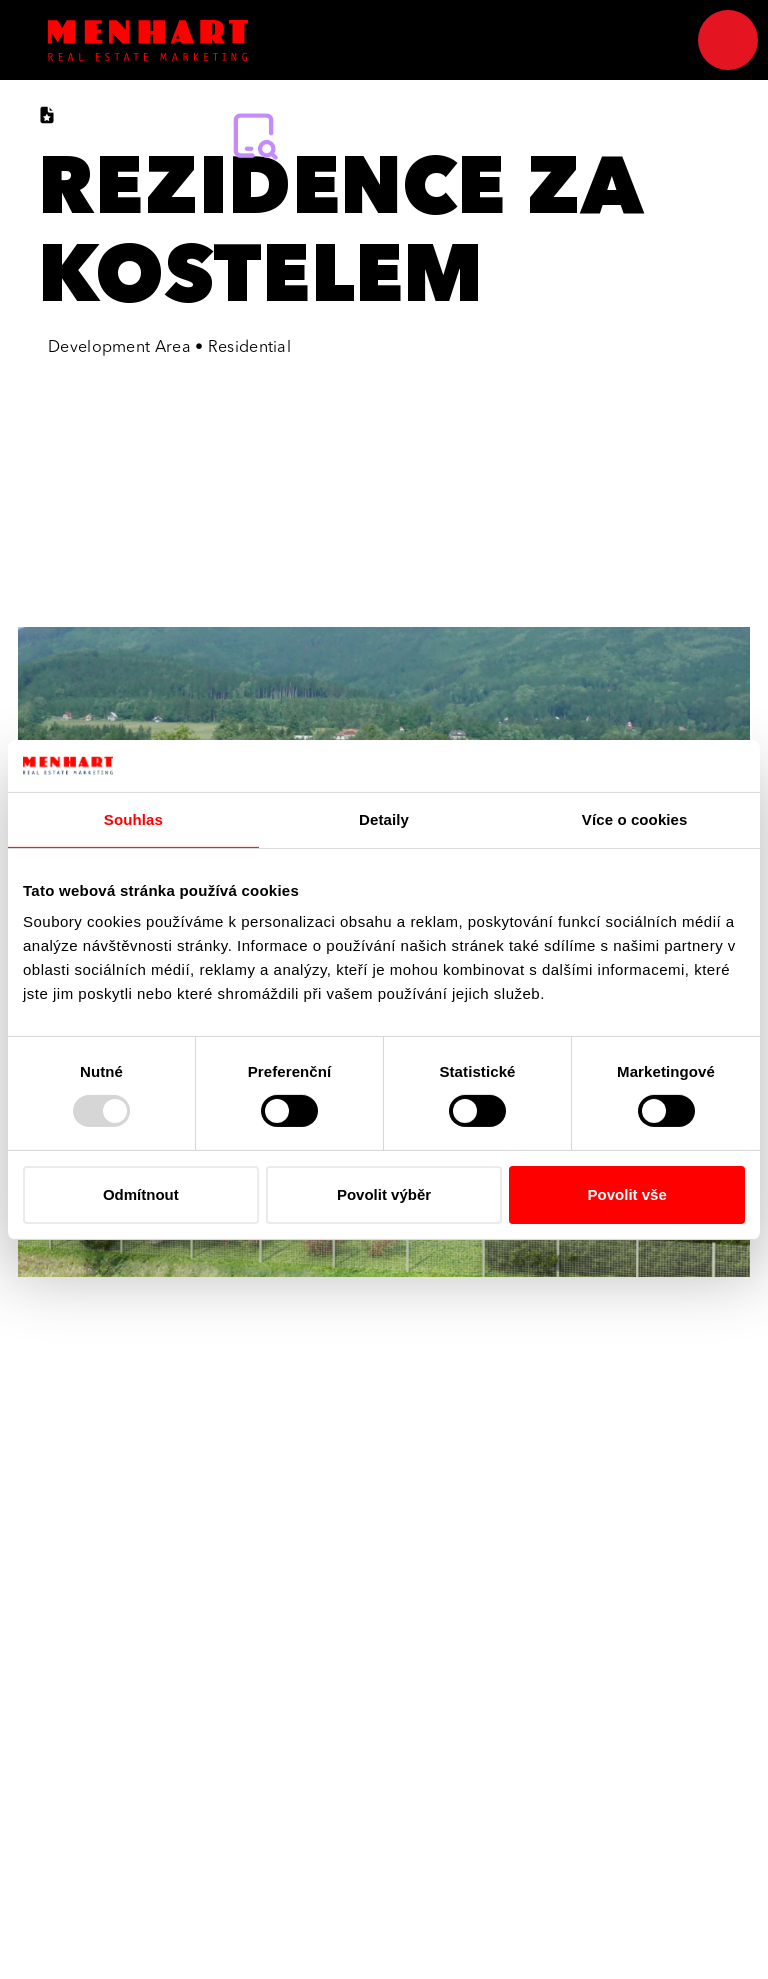 This screenshot has width=768, height=1979. I want to click on view starred or favorite files, so click(47, 115).